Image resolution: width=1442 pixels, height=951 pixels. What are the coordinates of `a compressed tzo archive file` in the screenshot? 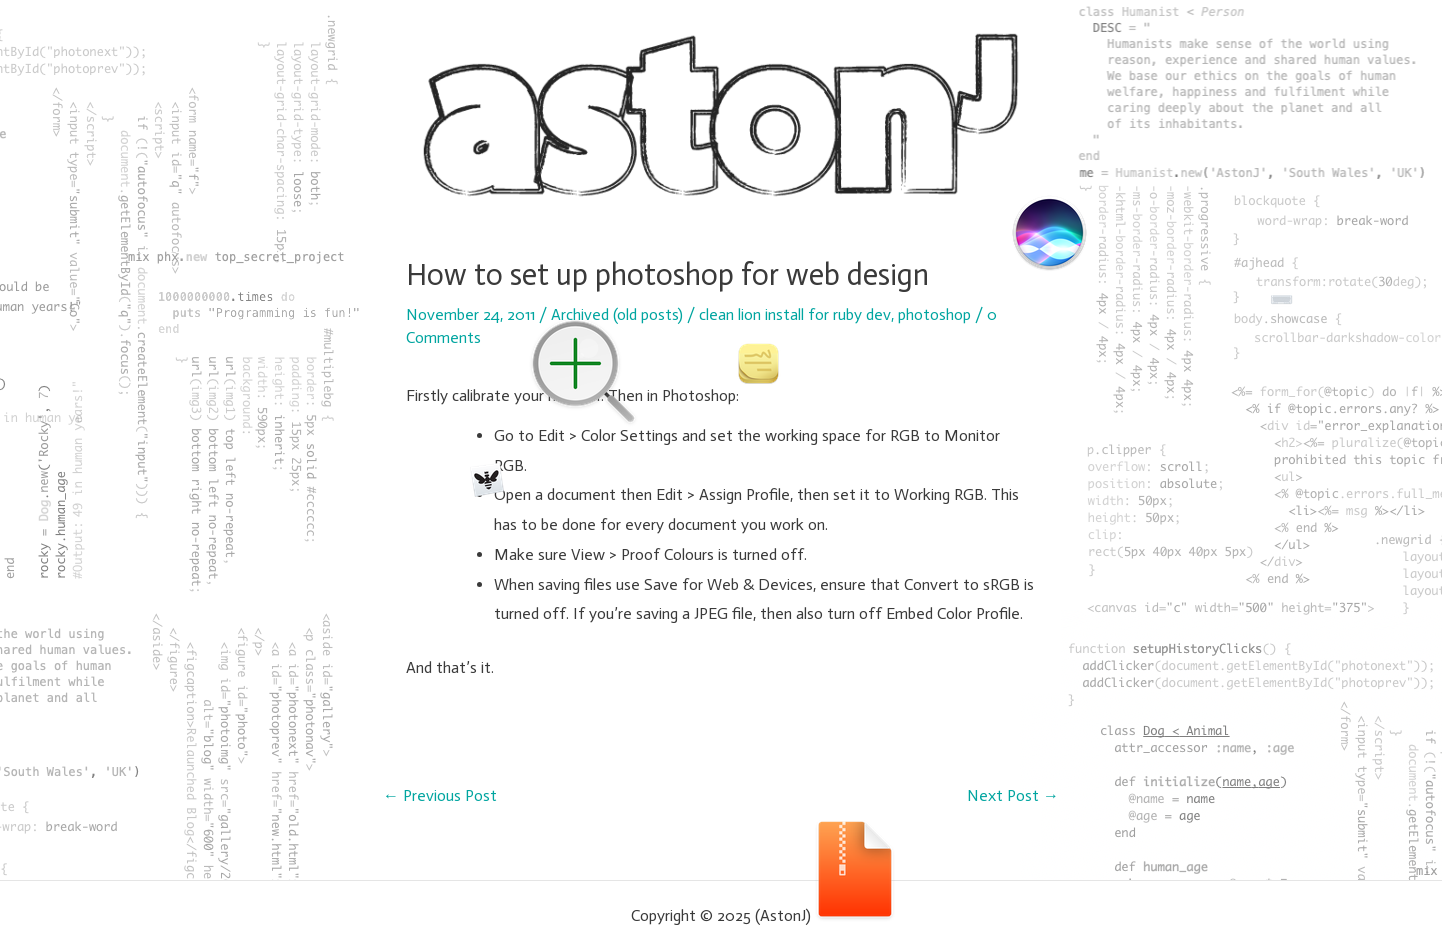 It's located at (855, 871).